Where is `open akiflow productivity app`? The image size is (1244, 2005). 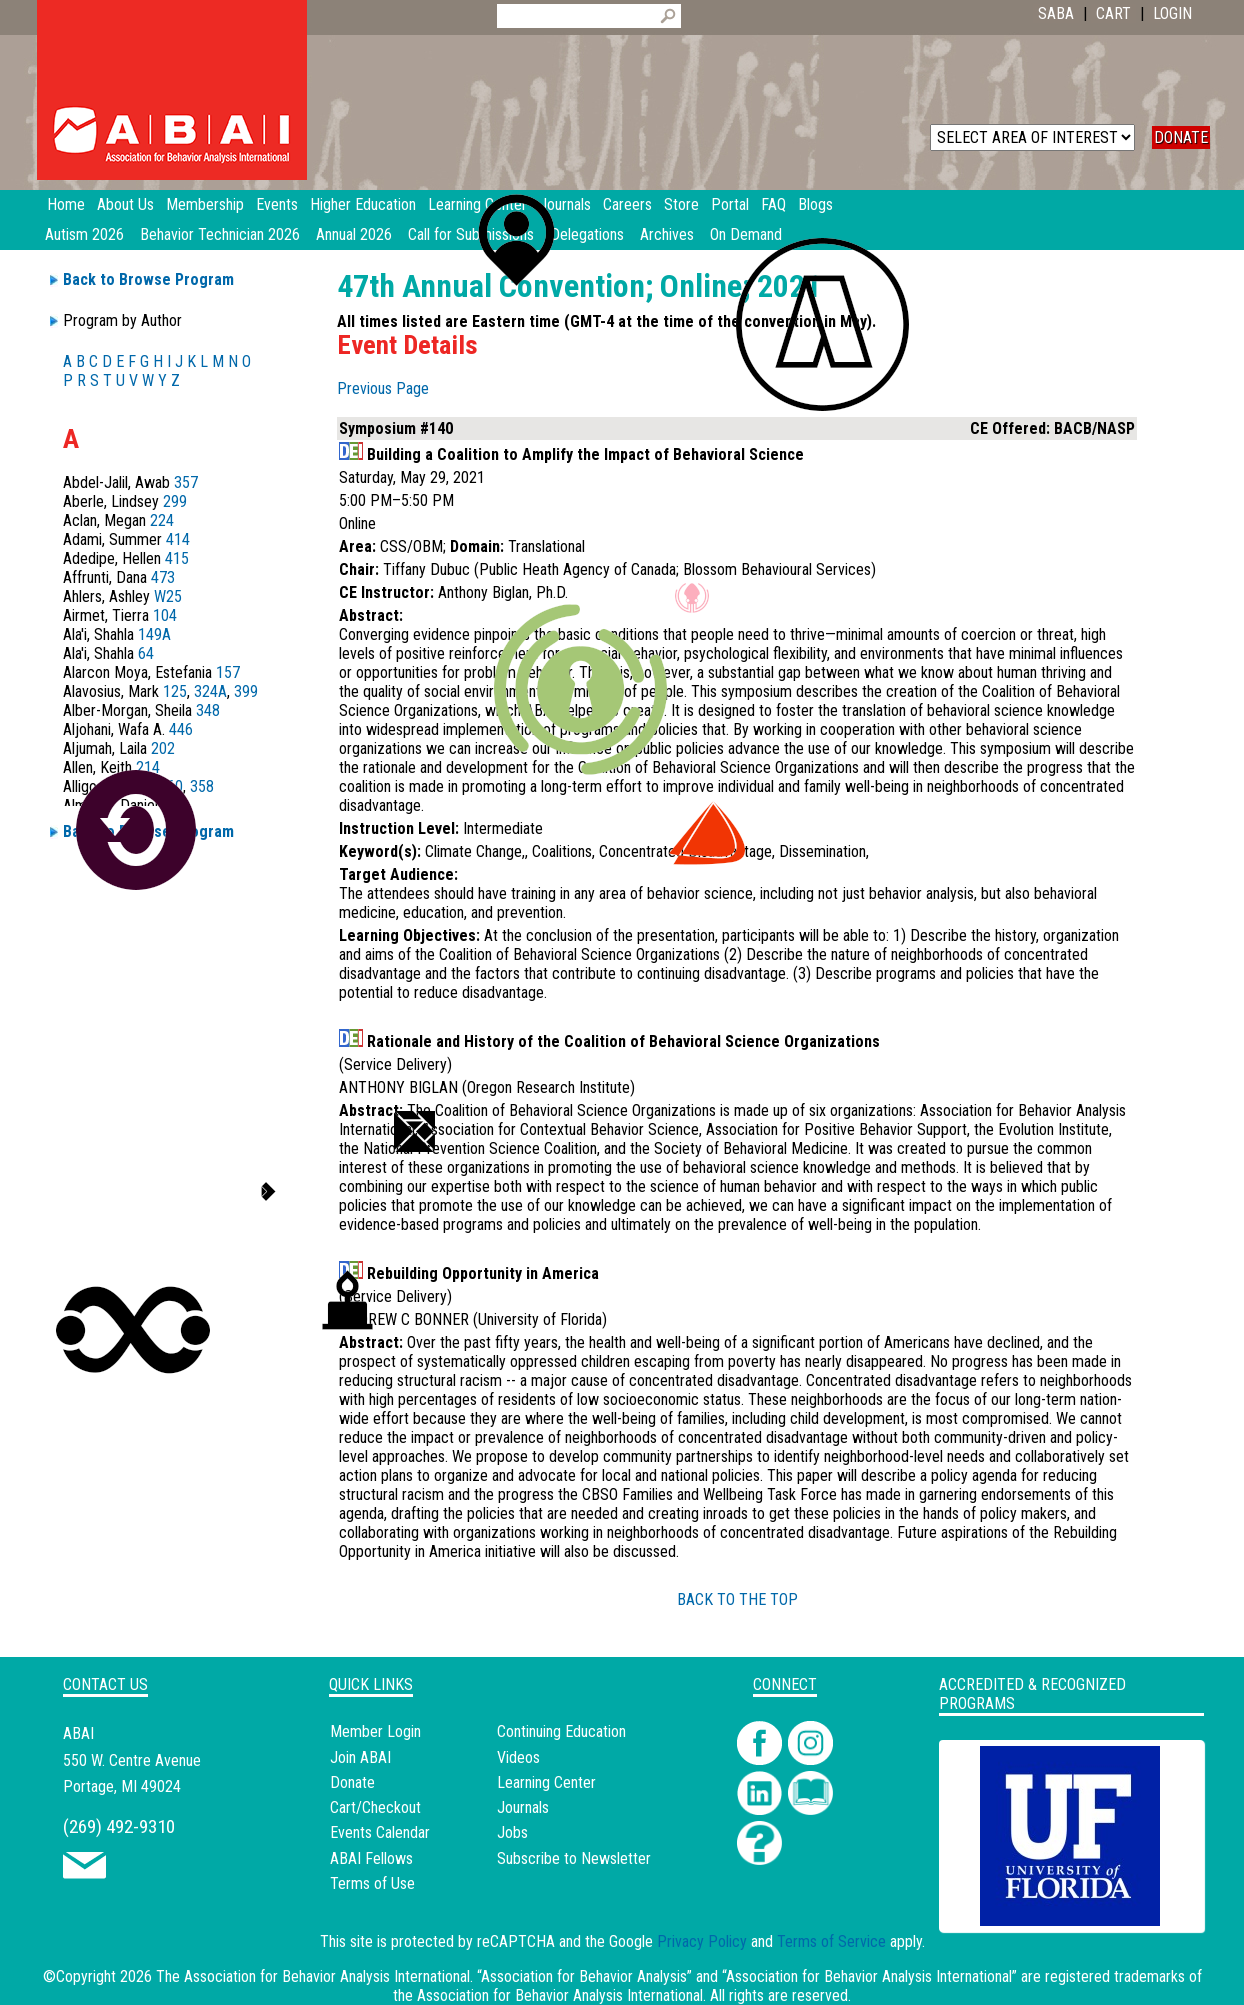 open akiflow productivity app is located at coordinates (822, 324).